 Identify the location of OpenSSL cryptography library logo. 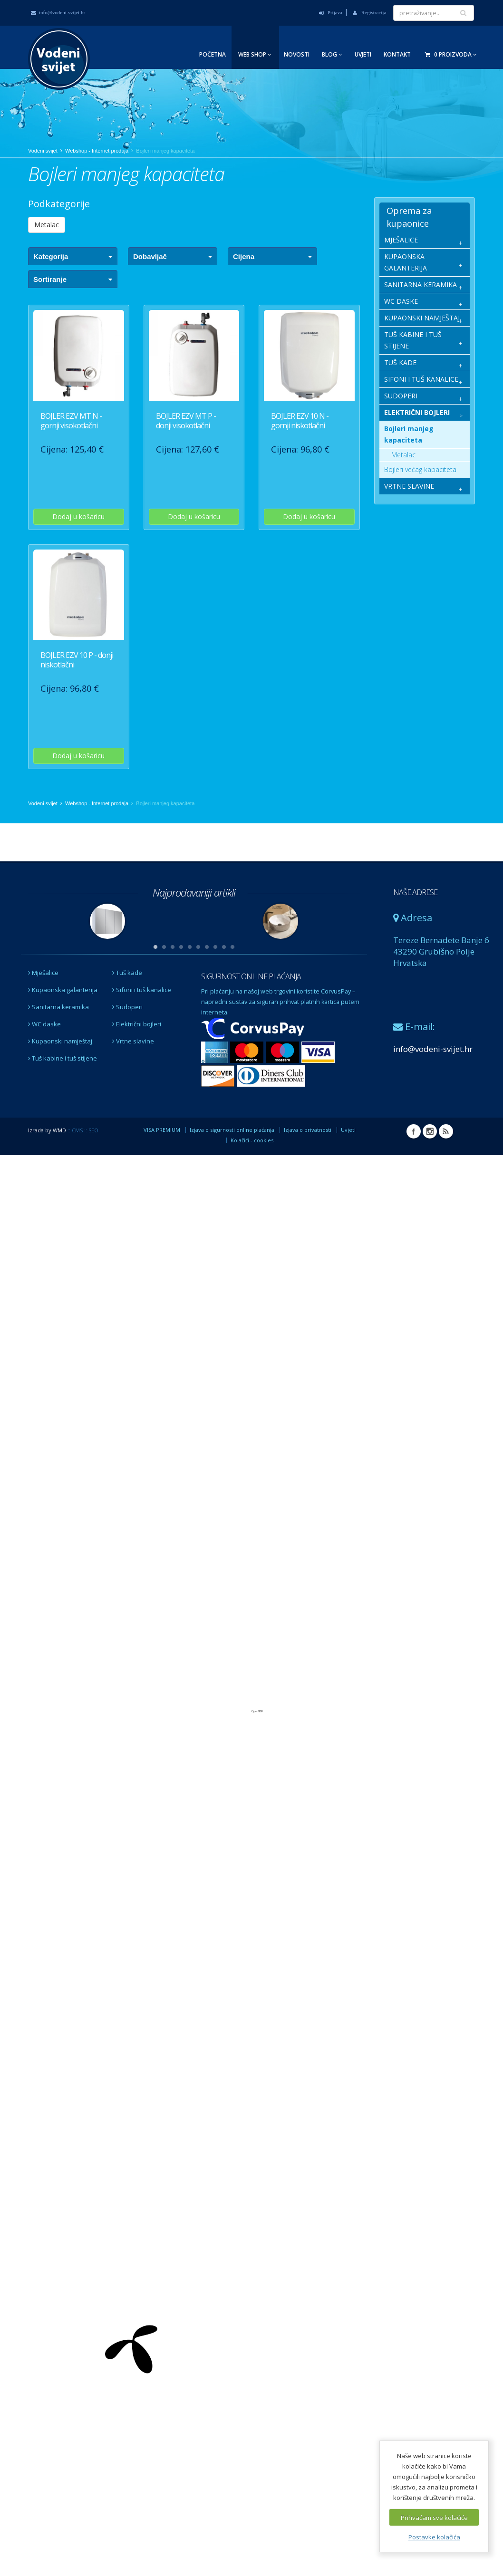
(257, 1711).